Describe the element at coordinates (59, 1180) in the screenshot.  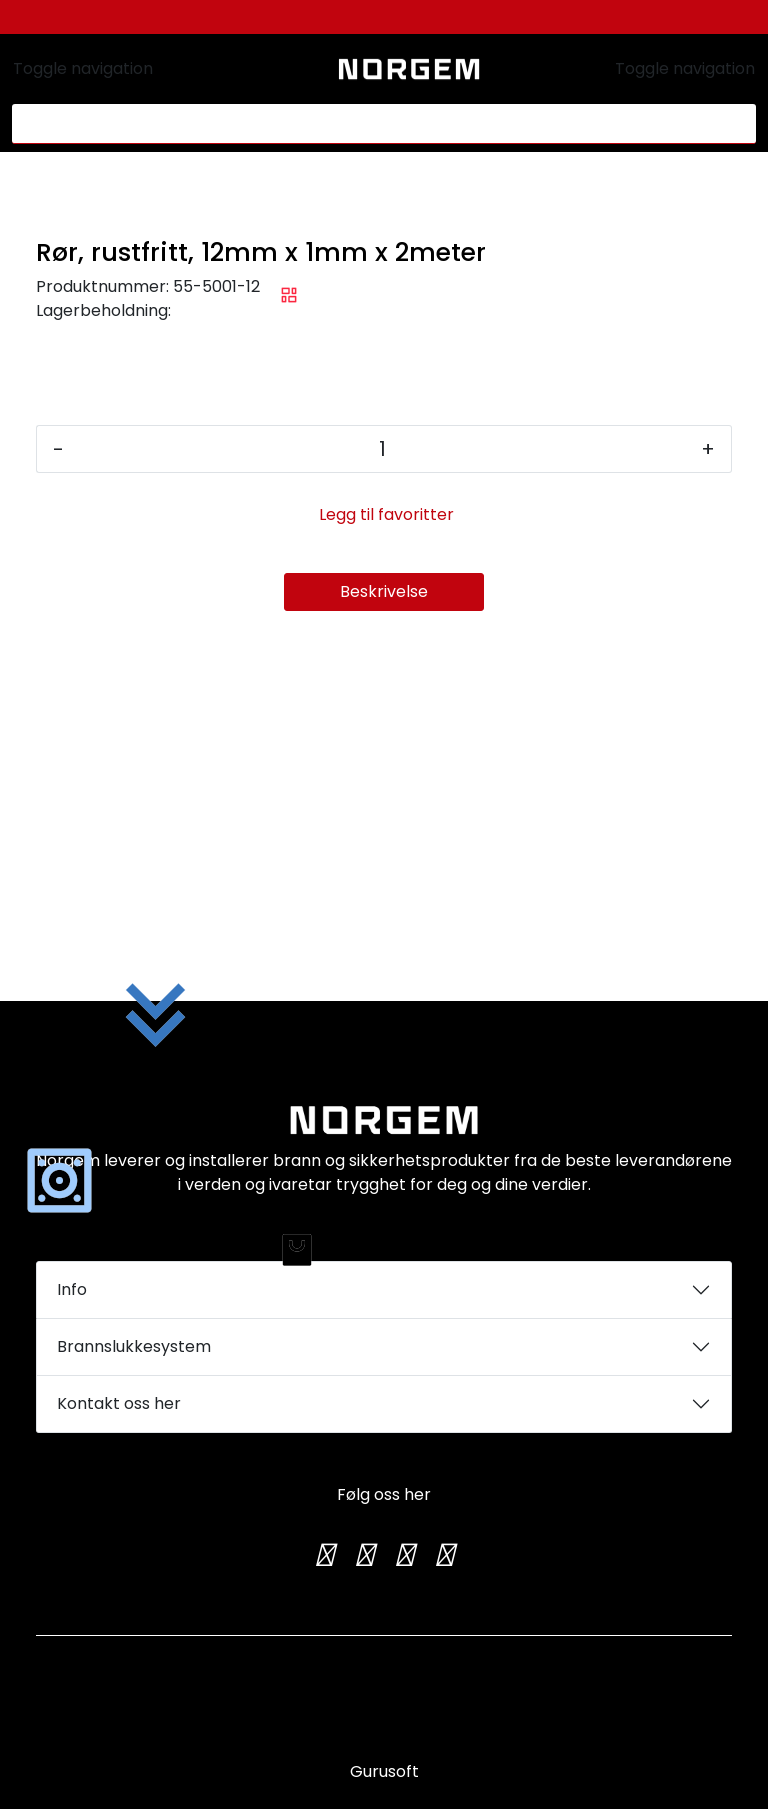
I see `audio speaker or sound output device` at that location.